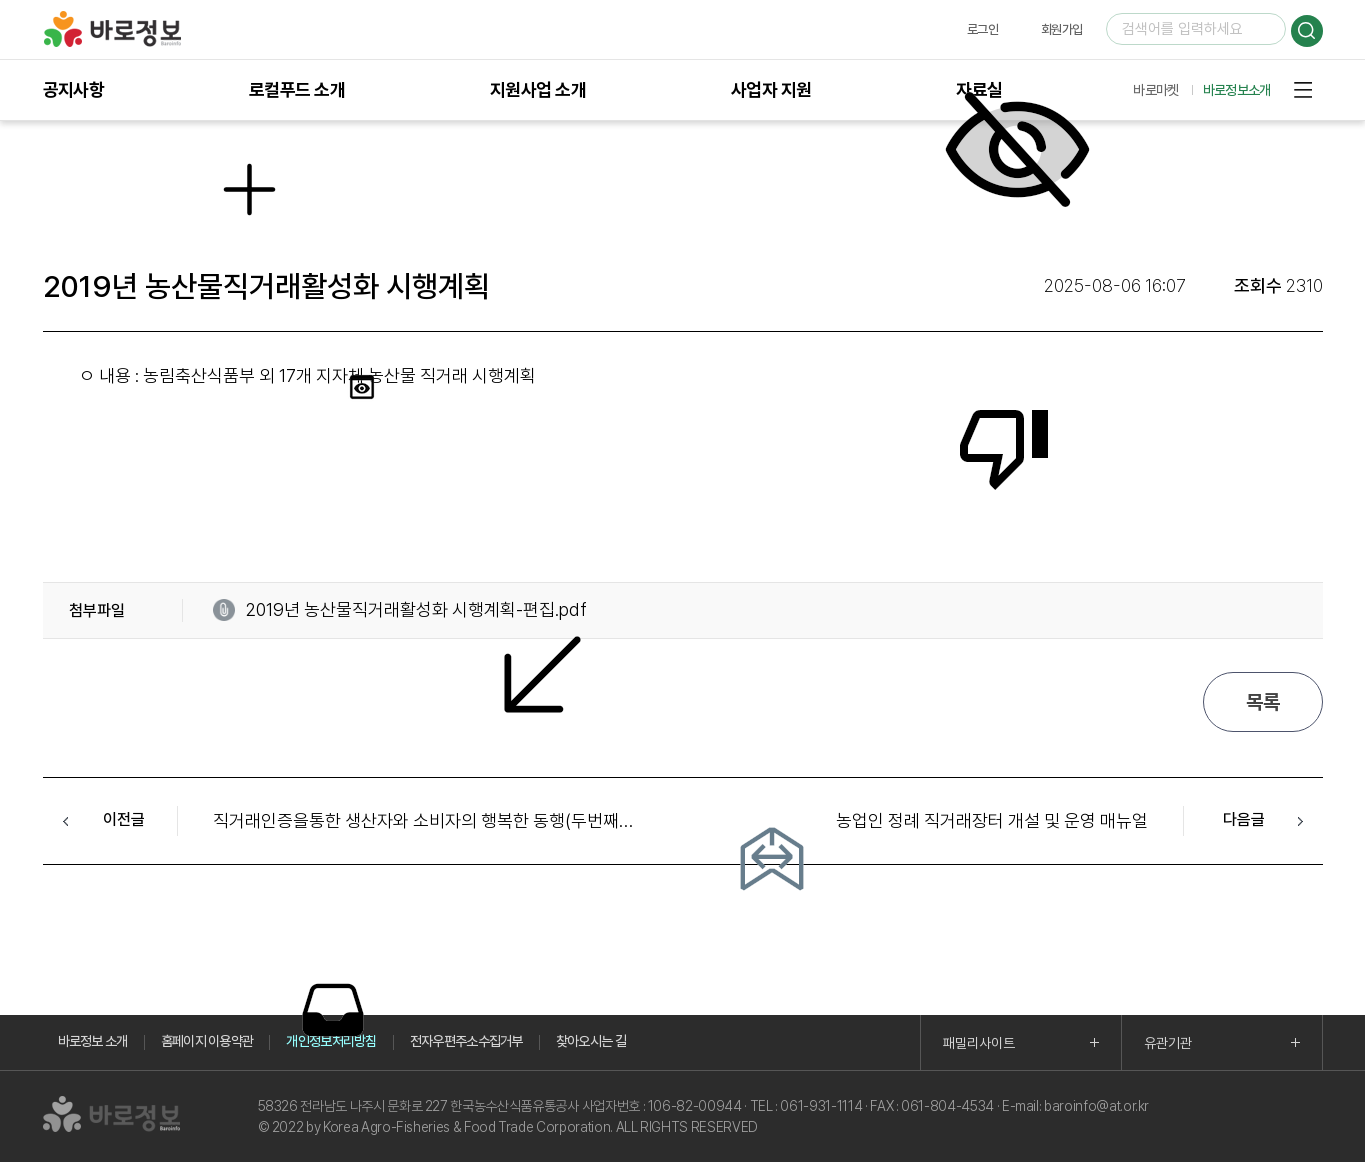 The image size is (1365, 1162). Describe the element at coordinates (362, 387) in the screenshot. I see `preview content before publishing` at that location.